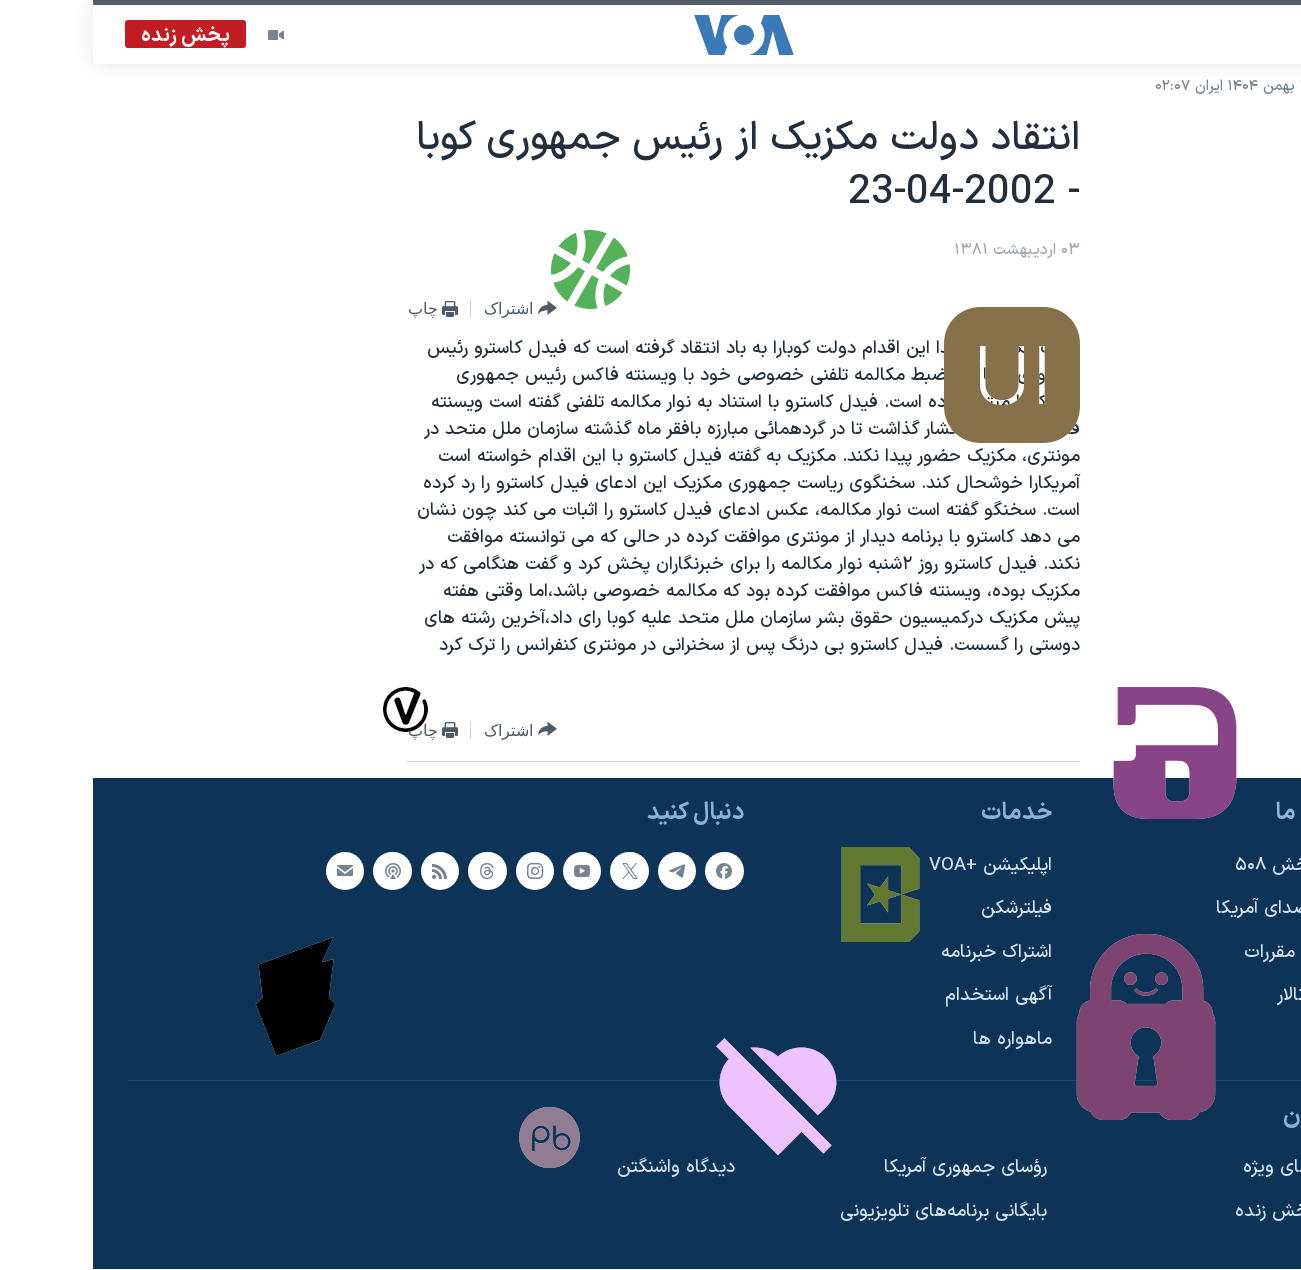 Image resolution: width=1301 pixels, height=1270 pixels. I want to click on heroui brand logo, so click(1012, 375).